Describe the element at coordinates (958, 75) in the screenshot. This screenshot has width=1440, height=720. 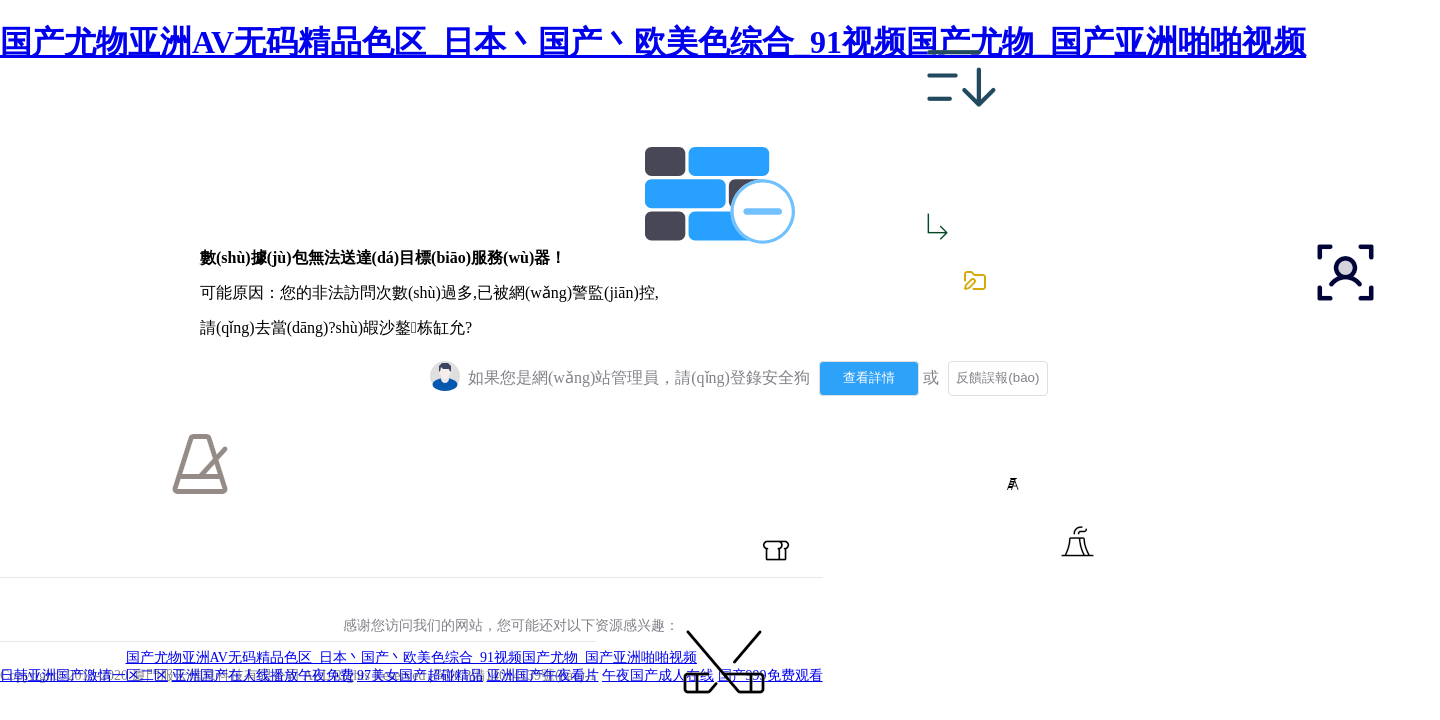
I see `sort items in ascending order` at that location.